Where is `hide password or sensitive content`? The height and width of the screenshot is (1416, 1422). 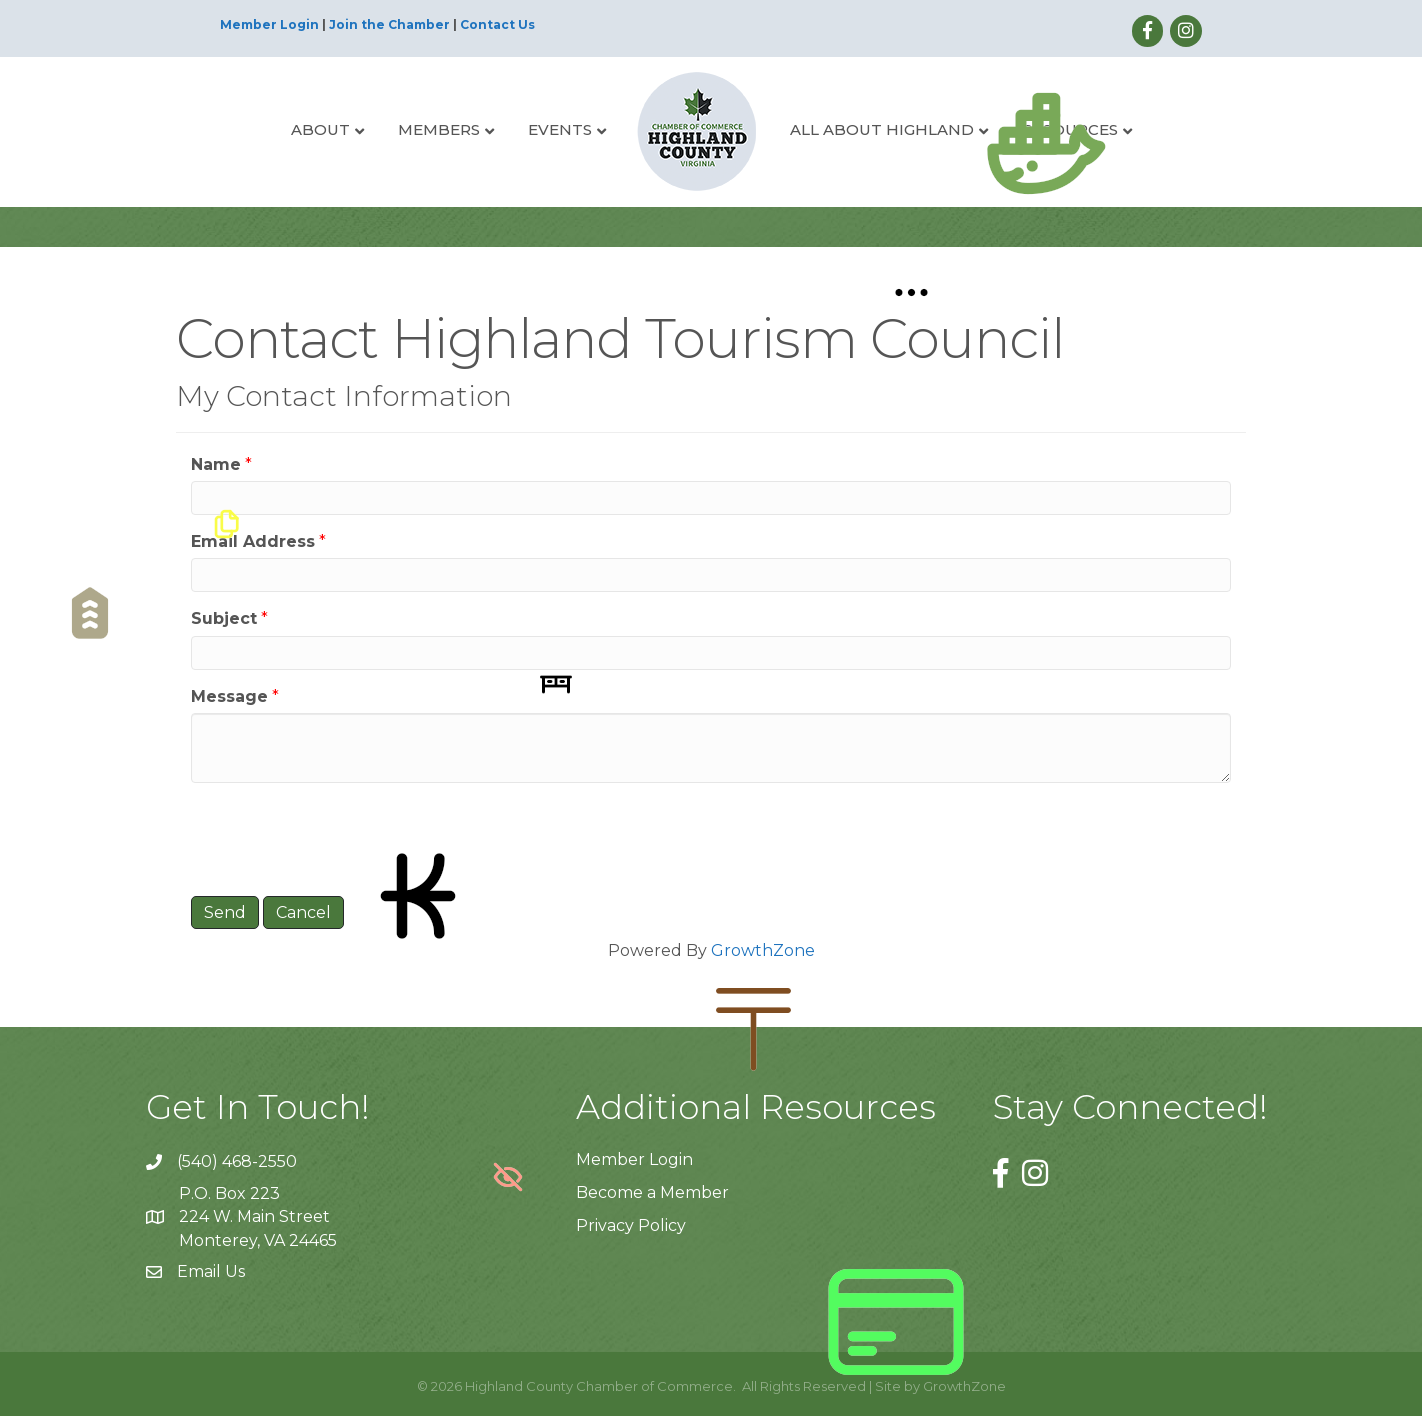 hide password or sensitive content is located at coordinates (508, 1177).